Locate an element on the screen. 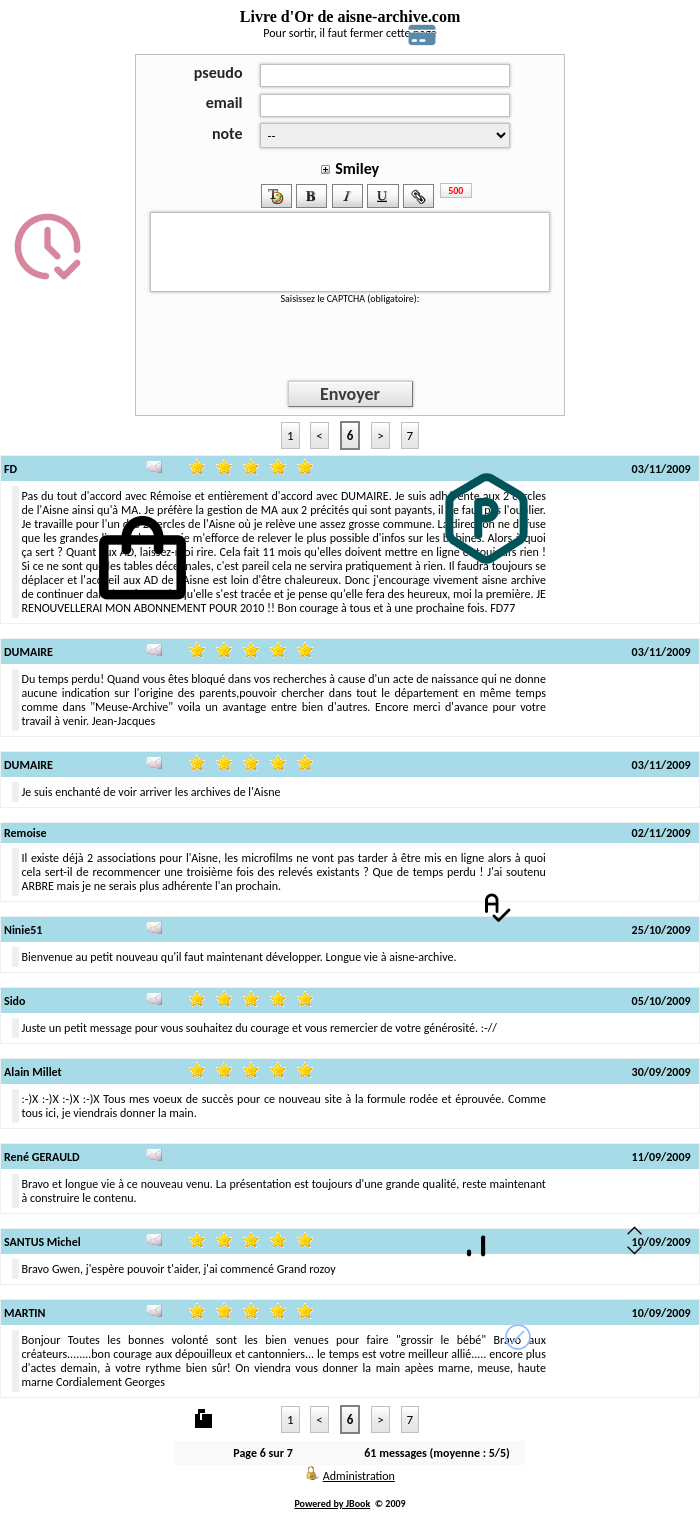 The width and height of the screenshot is (700, 1532). indicates parking available or parking location is located at coordinates (486, 518).